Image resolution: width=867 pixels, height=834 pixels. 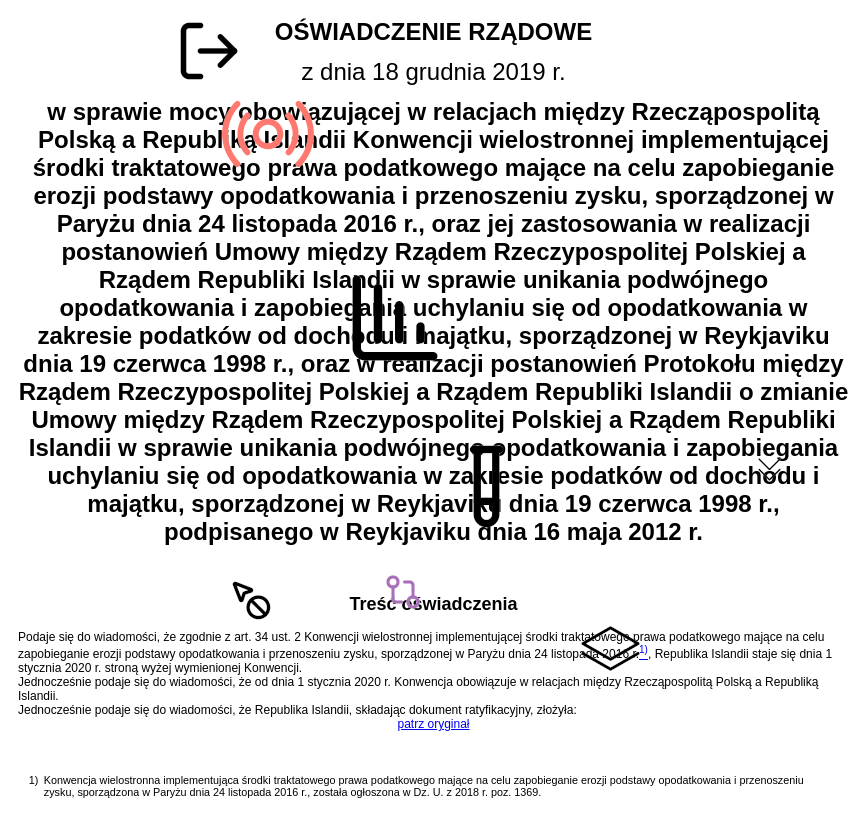 I want to click on view layers or stacked content, so click(x=610, y=649).